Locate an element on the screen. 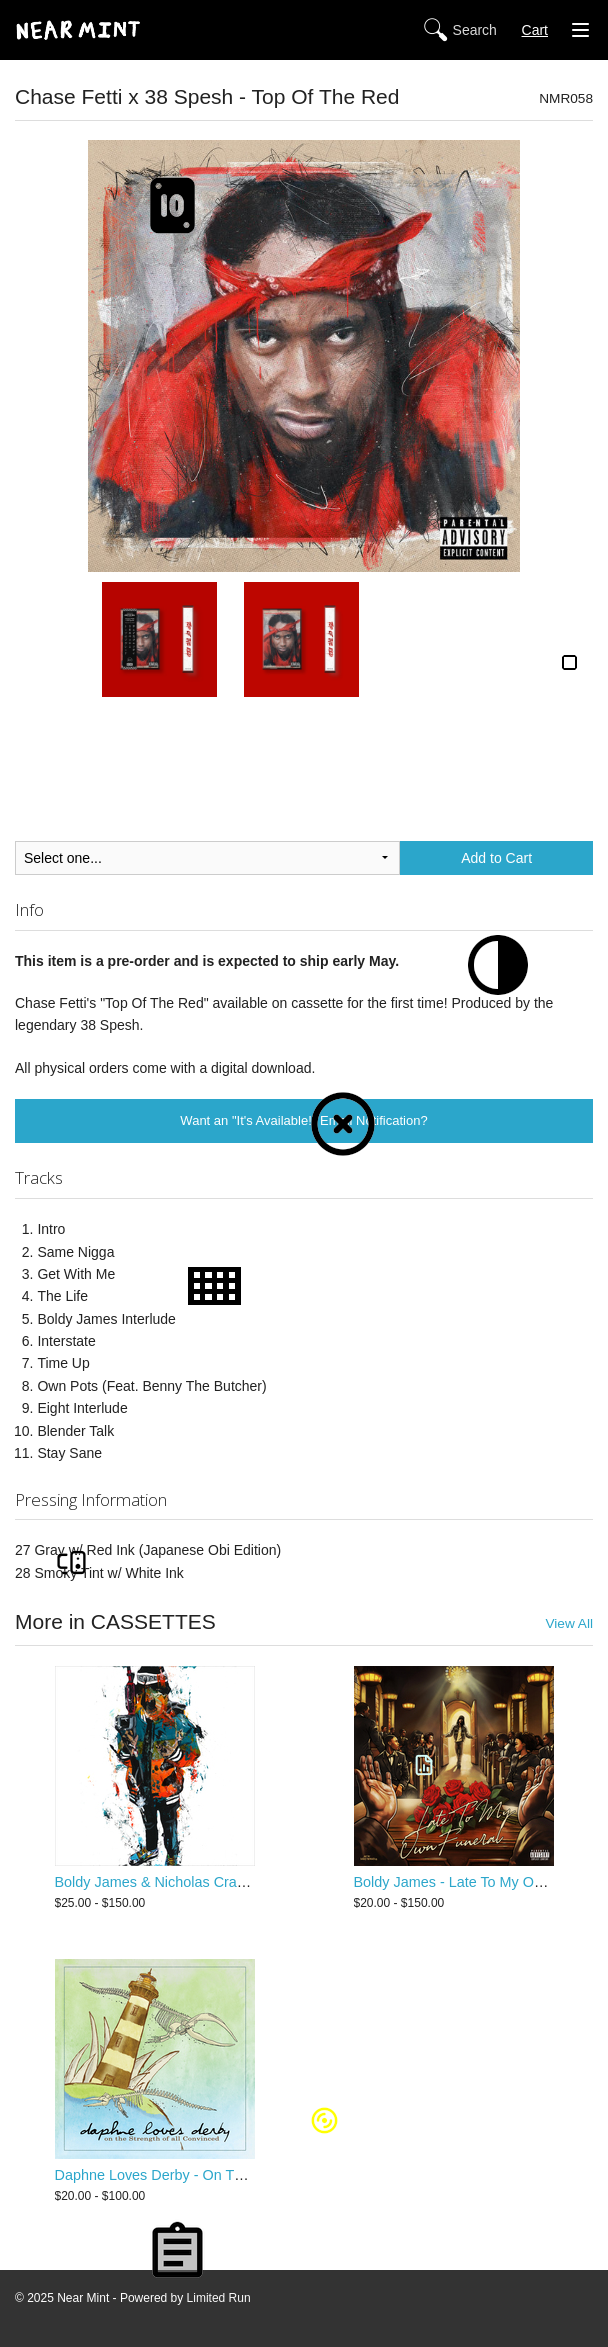  close or dismiss a dialog is located at coordinates (343, 1124).